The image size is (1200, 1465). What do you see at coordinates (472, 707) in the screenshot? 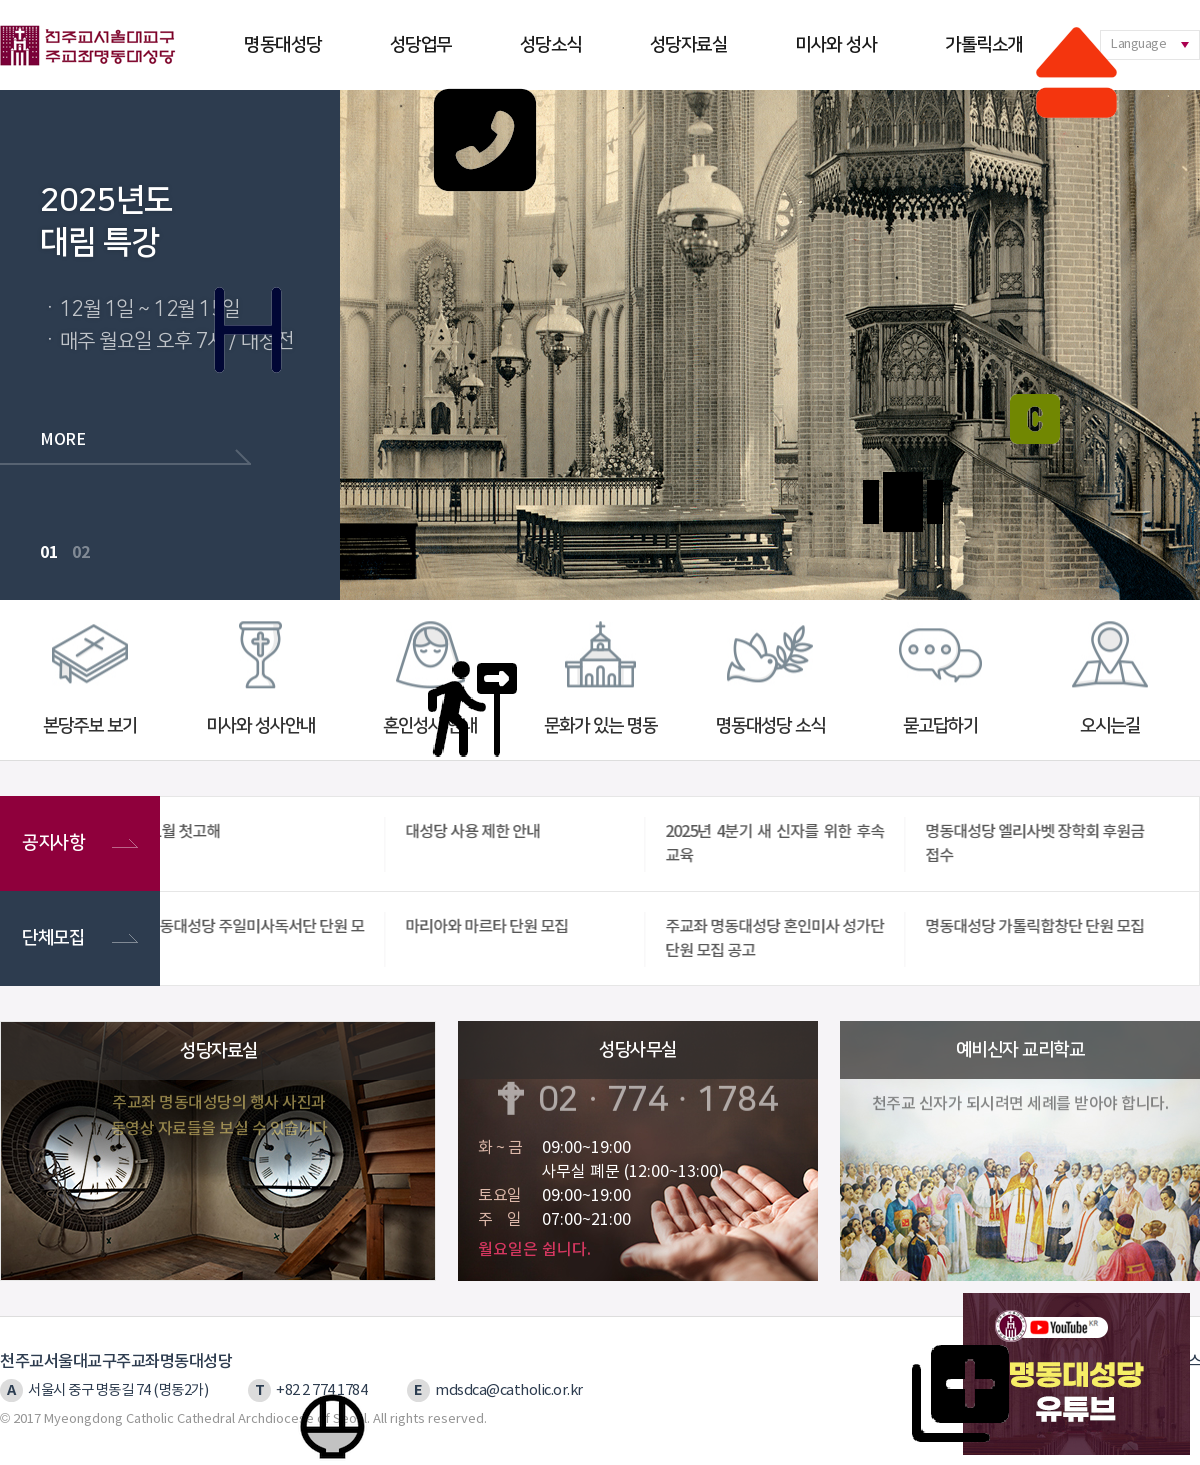
I see `follow directions or navigation signs` at bounding box center [472, 707].